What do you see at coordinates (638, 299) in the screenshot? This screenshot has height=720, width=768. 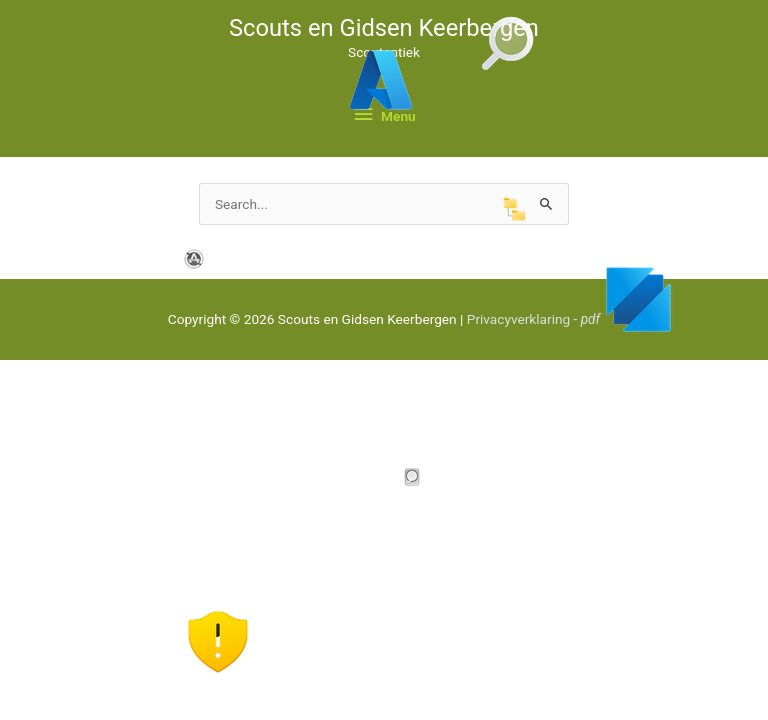 I see `open internal company application` at bounding box center [638, 299].